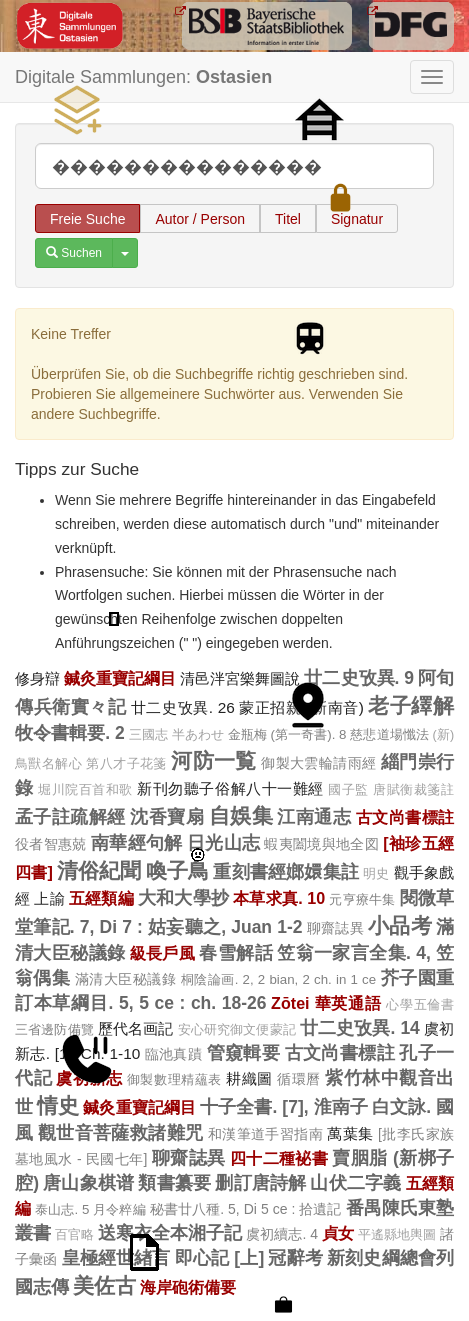  What do you see at coordinates (88, 1058) in the screenshot?
I see `put current call on hold` at bounding box center [88, 1058].